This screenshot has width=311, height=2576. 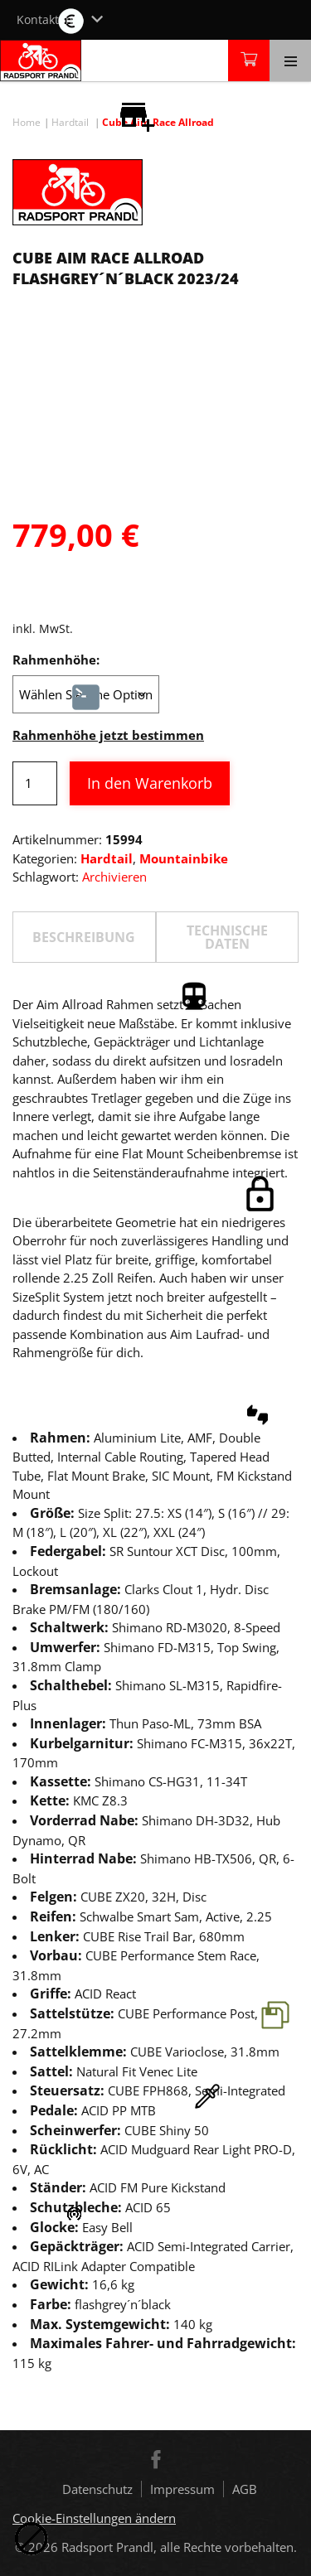 What do you see at coordinates (275, 2015) in the screenshot?
I see `save all open files at once` at bounding box center [275, 2015].